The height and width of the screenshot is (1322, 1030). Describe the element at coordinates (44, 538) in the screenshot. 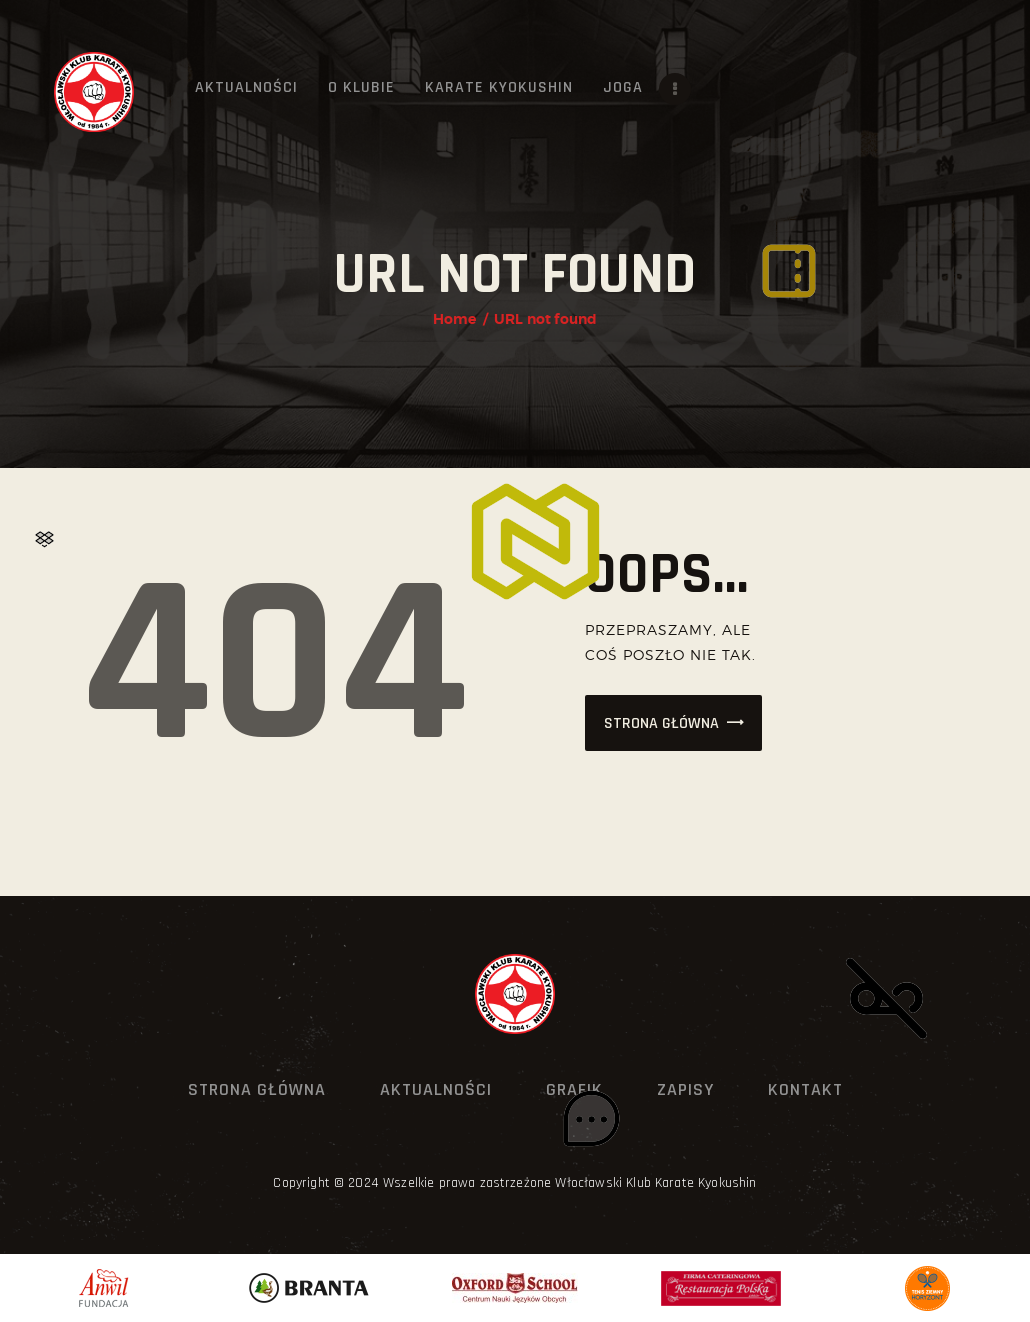

I see `access Dropbox cloud storage` at that location.